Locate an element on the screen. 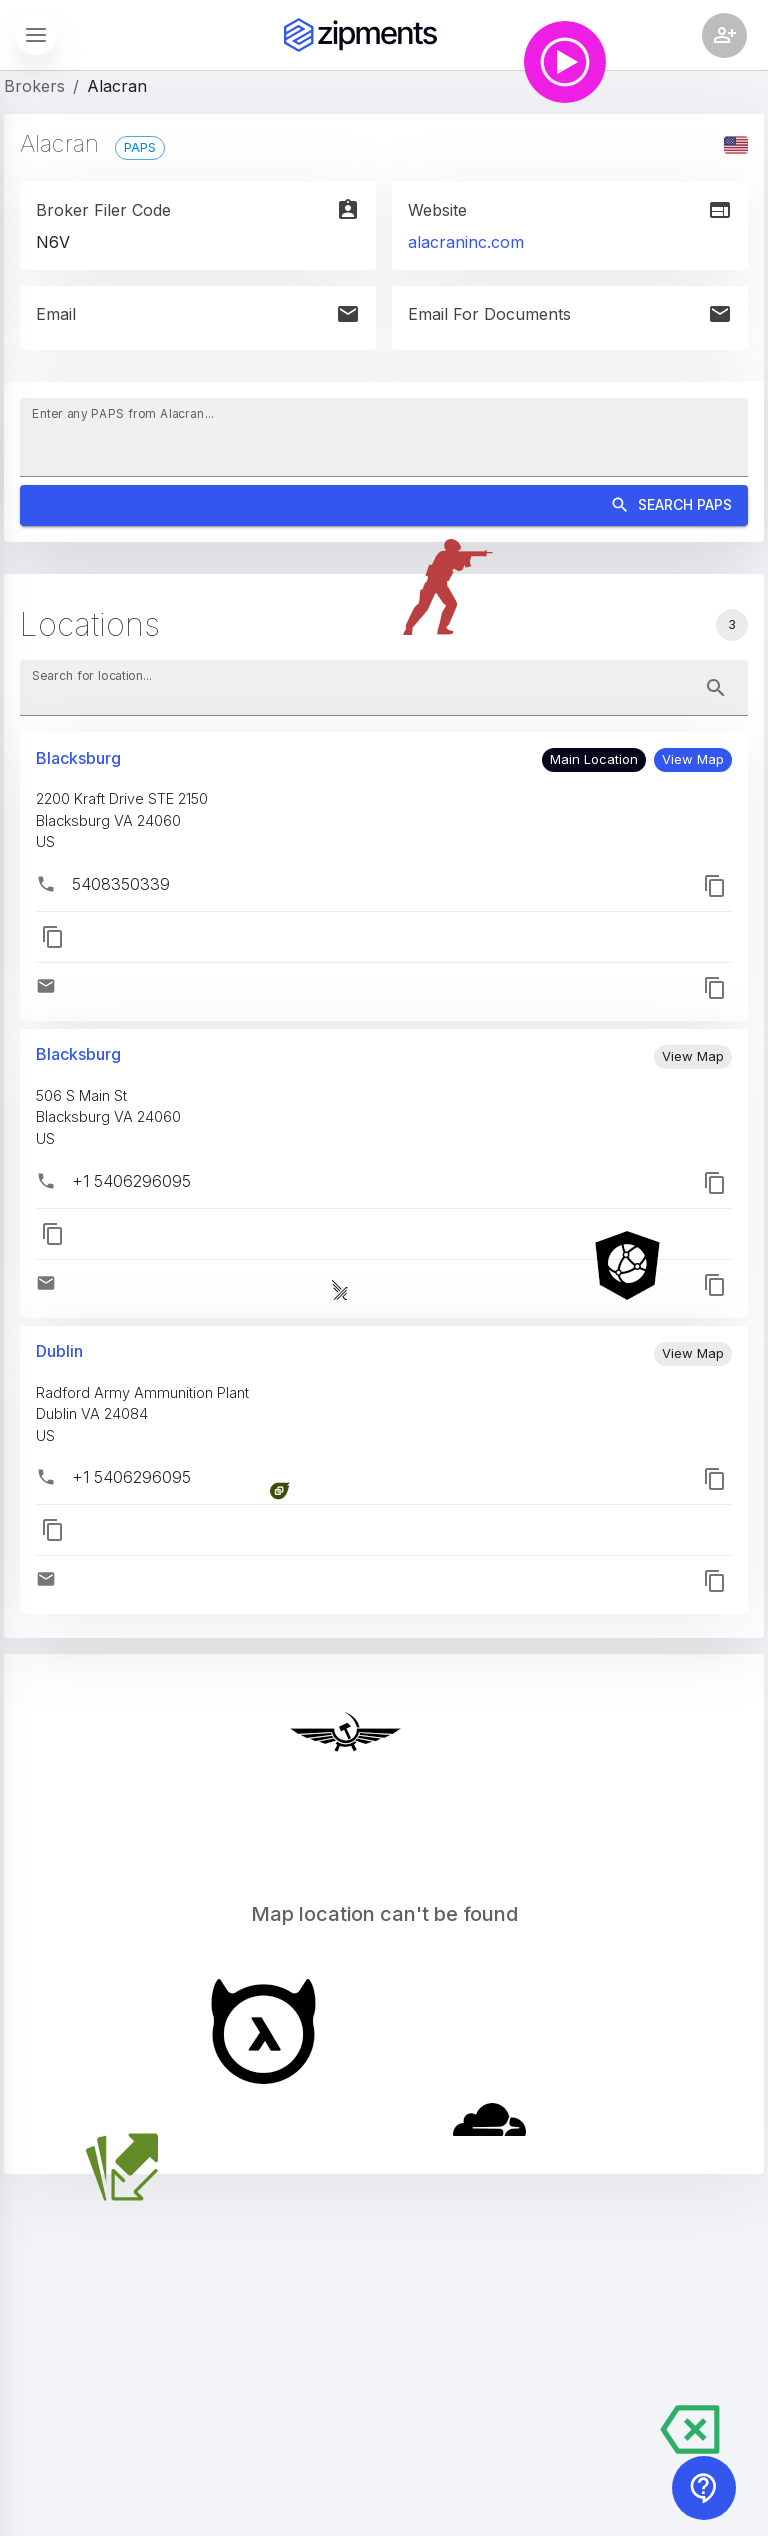 Image resolution: width=768 pixels, height=2536 pixels. visit cardmarket trading card marketplace is located at coordinates (122, 2167).